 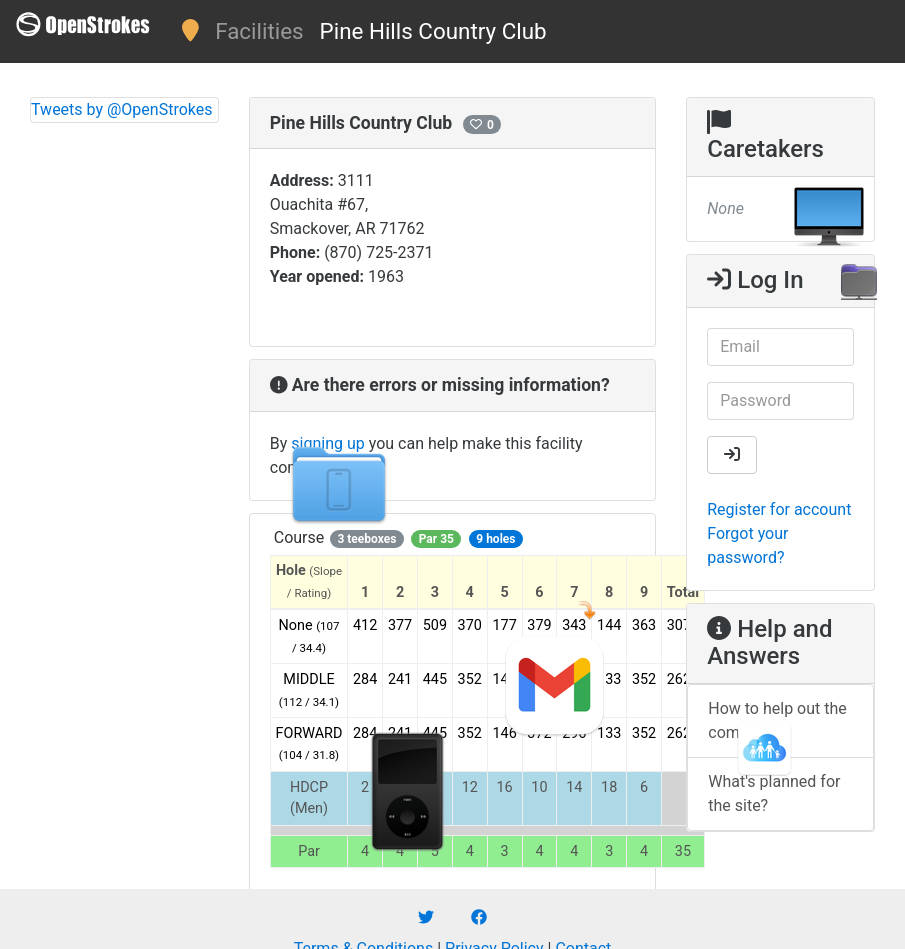 I want to click on iPod classic device icon, so click(x=407, y=791).